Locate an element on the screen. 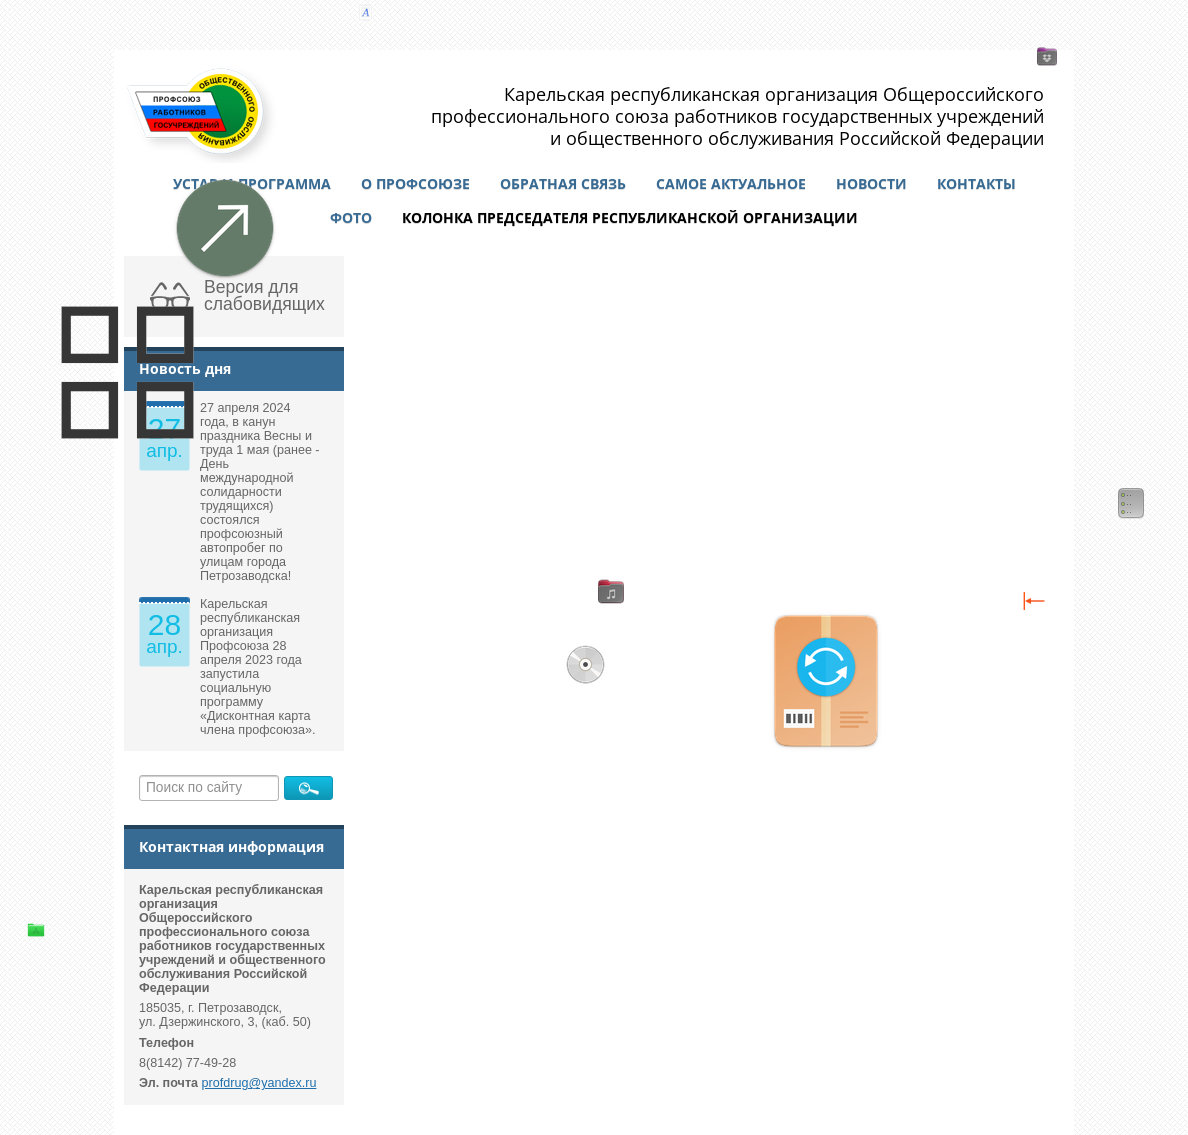 This screenshot has height=1135, width=1188. open your Dropbox folder is located at coordinates (1047, 56).